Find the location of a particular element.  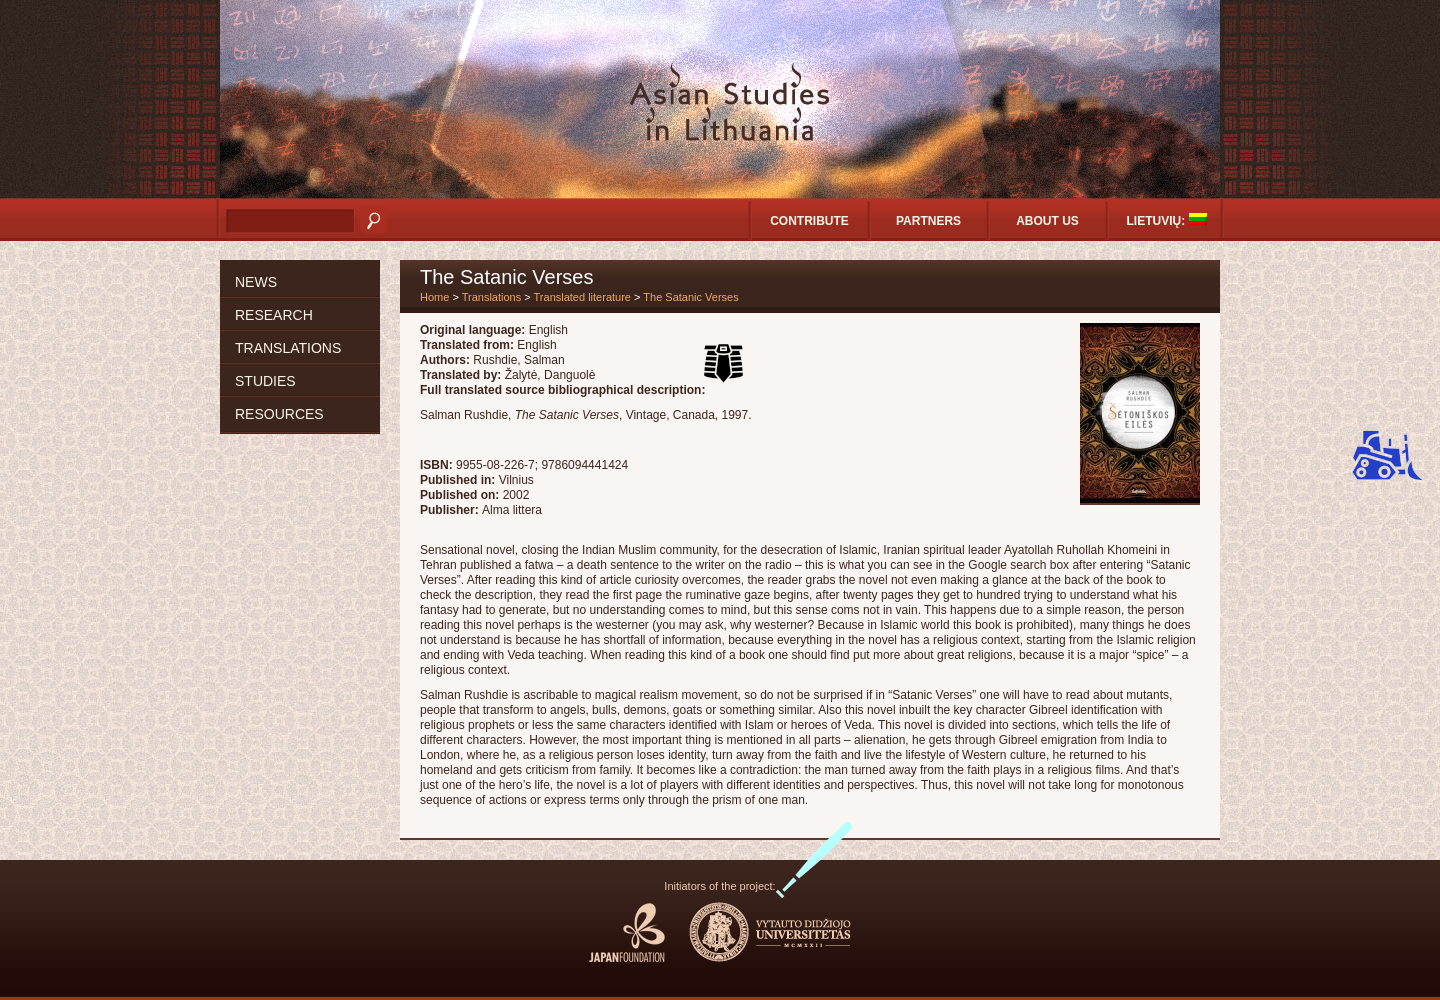

access baseball or batting-related content is located at coordinates (813, 860).